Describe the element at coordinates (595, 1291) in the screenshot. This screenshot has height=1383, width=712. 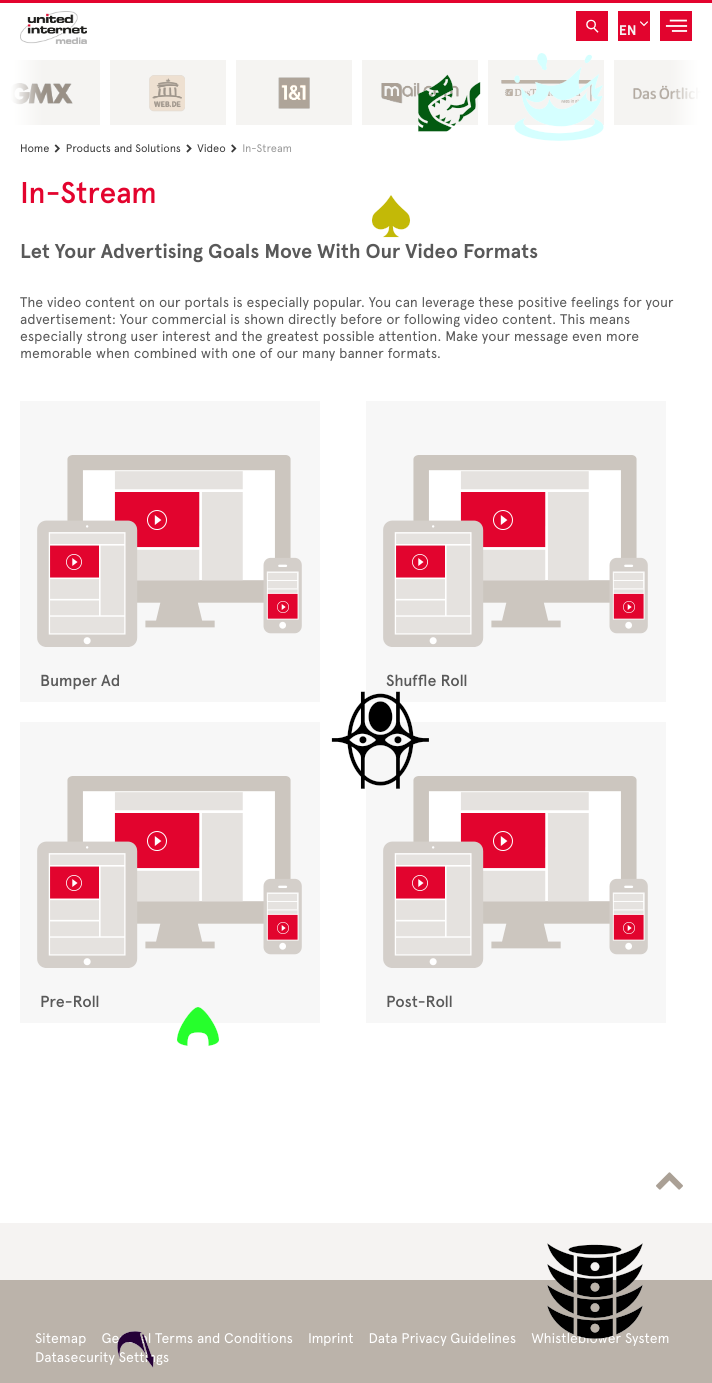
I see `server or database storage indicator` at that location.